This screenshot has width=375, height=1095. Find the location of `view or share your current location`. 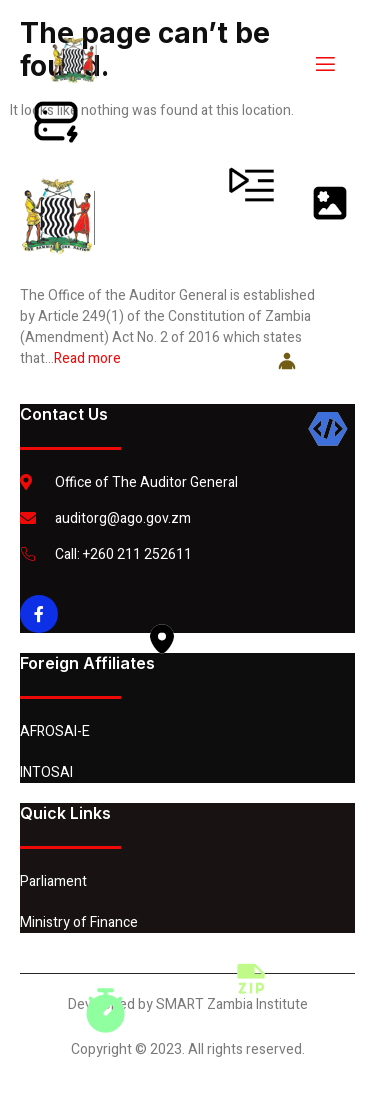

view or share your current location is located at coordinates (162, 639).